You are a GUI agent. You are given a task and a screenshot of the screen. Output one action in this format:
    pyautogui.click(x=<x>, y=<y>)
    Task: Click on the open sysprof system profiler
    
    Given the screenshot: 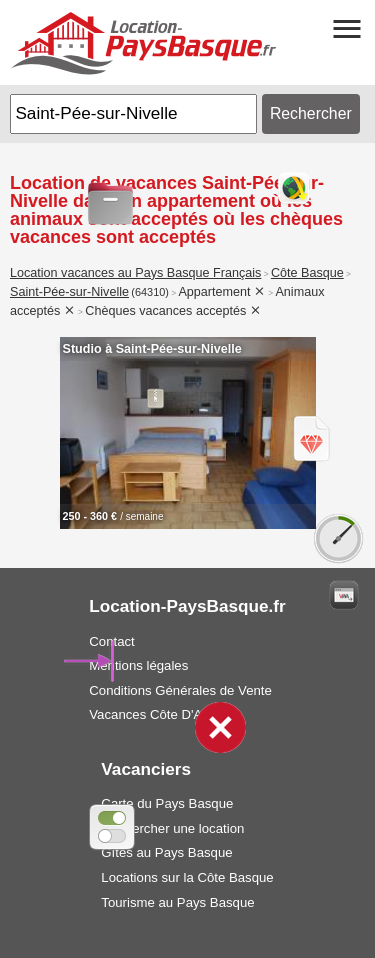 What is the action you would take?
    pyautogui.click(x=338, y=538)
    